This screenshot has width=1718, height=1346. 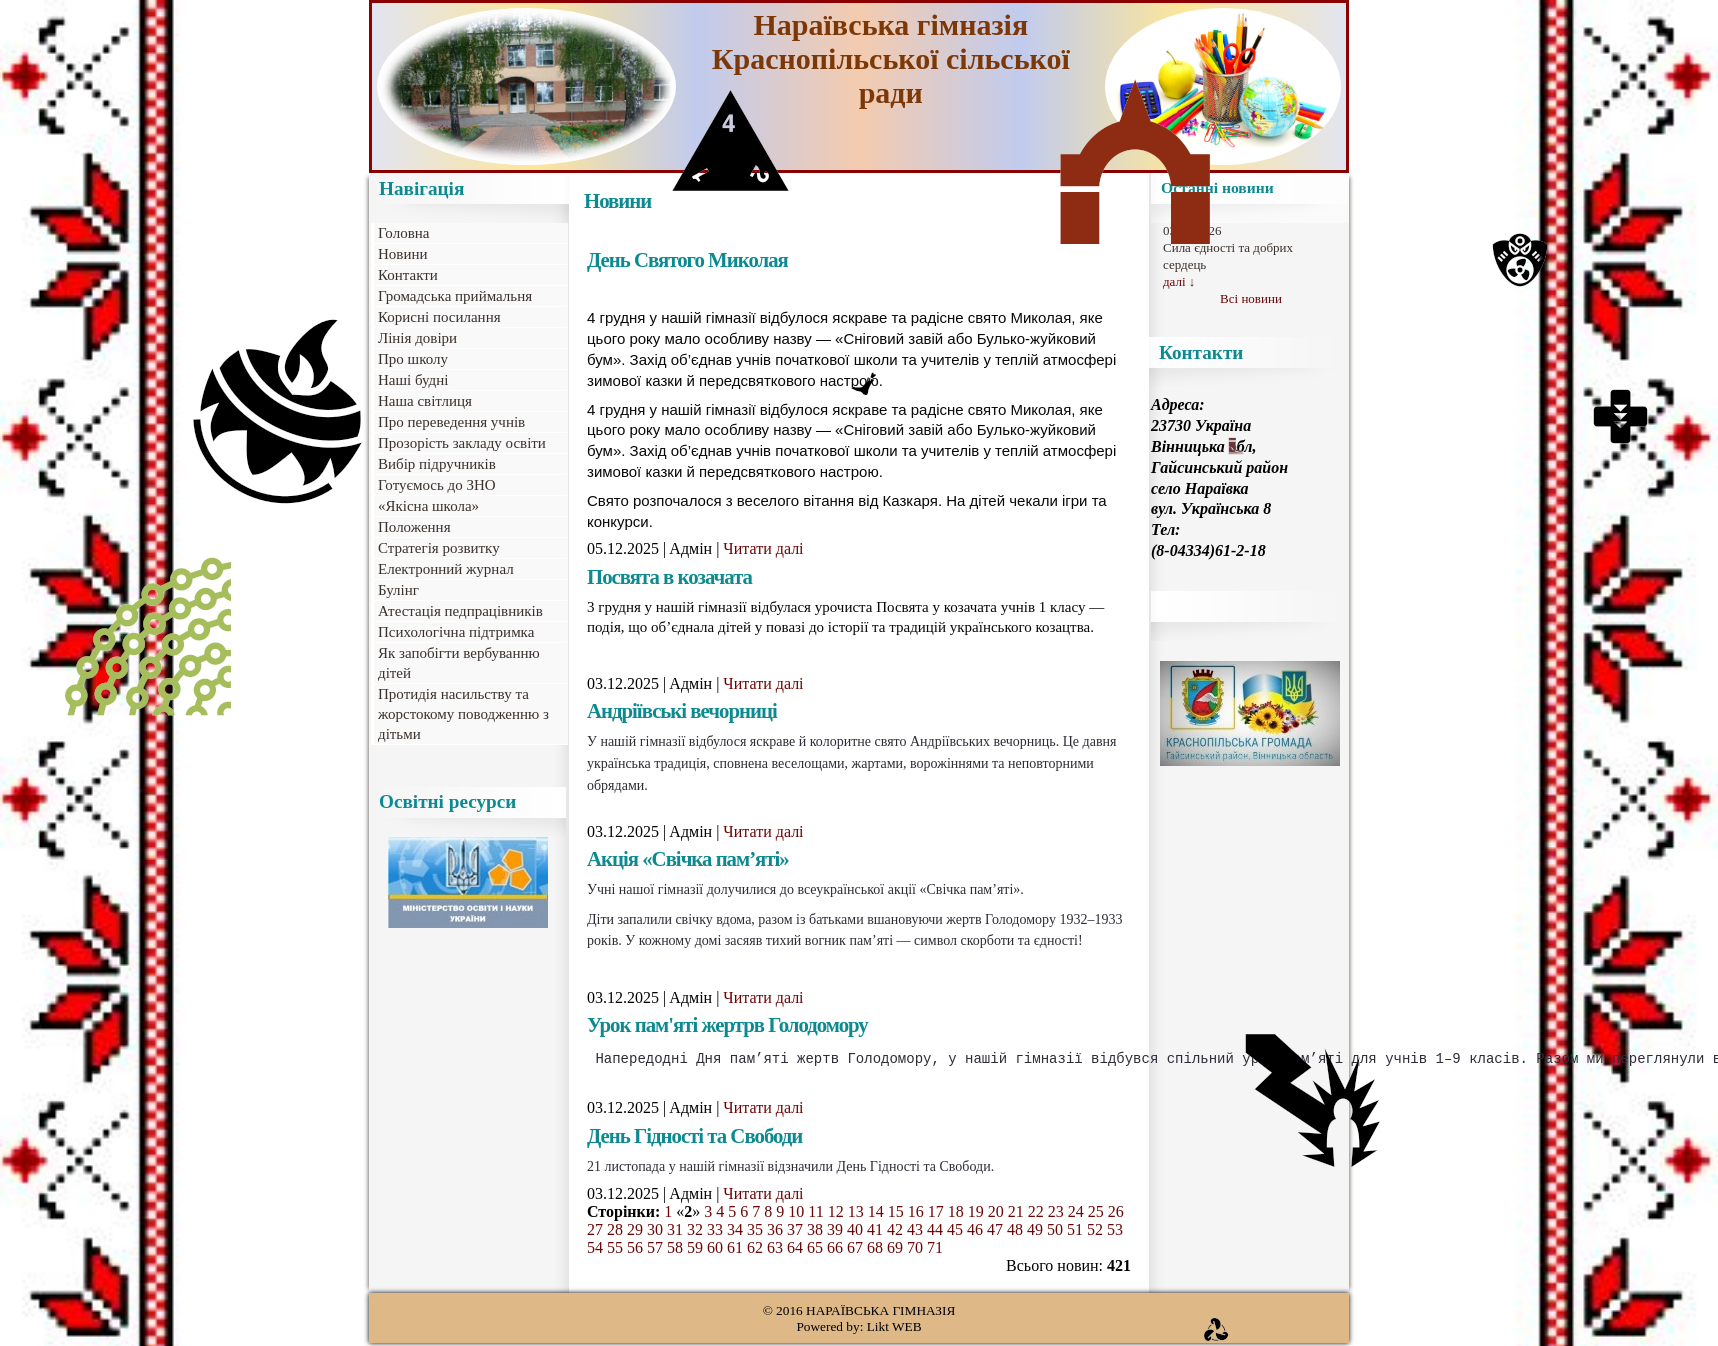 What do you see at coordinates (730, 140) in the screenshot?
I see `select a 4-sided die for rolling` at bounding box center [730, 140].